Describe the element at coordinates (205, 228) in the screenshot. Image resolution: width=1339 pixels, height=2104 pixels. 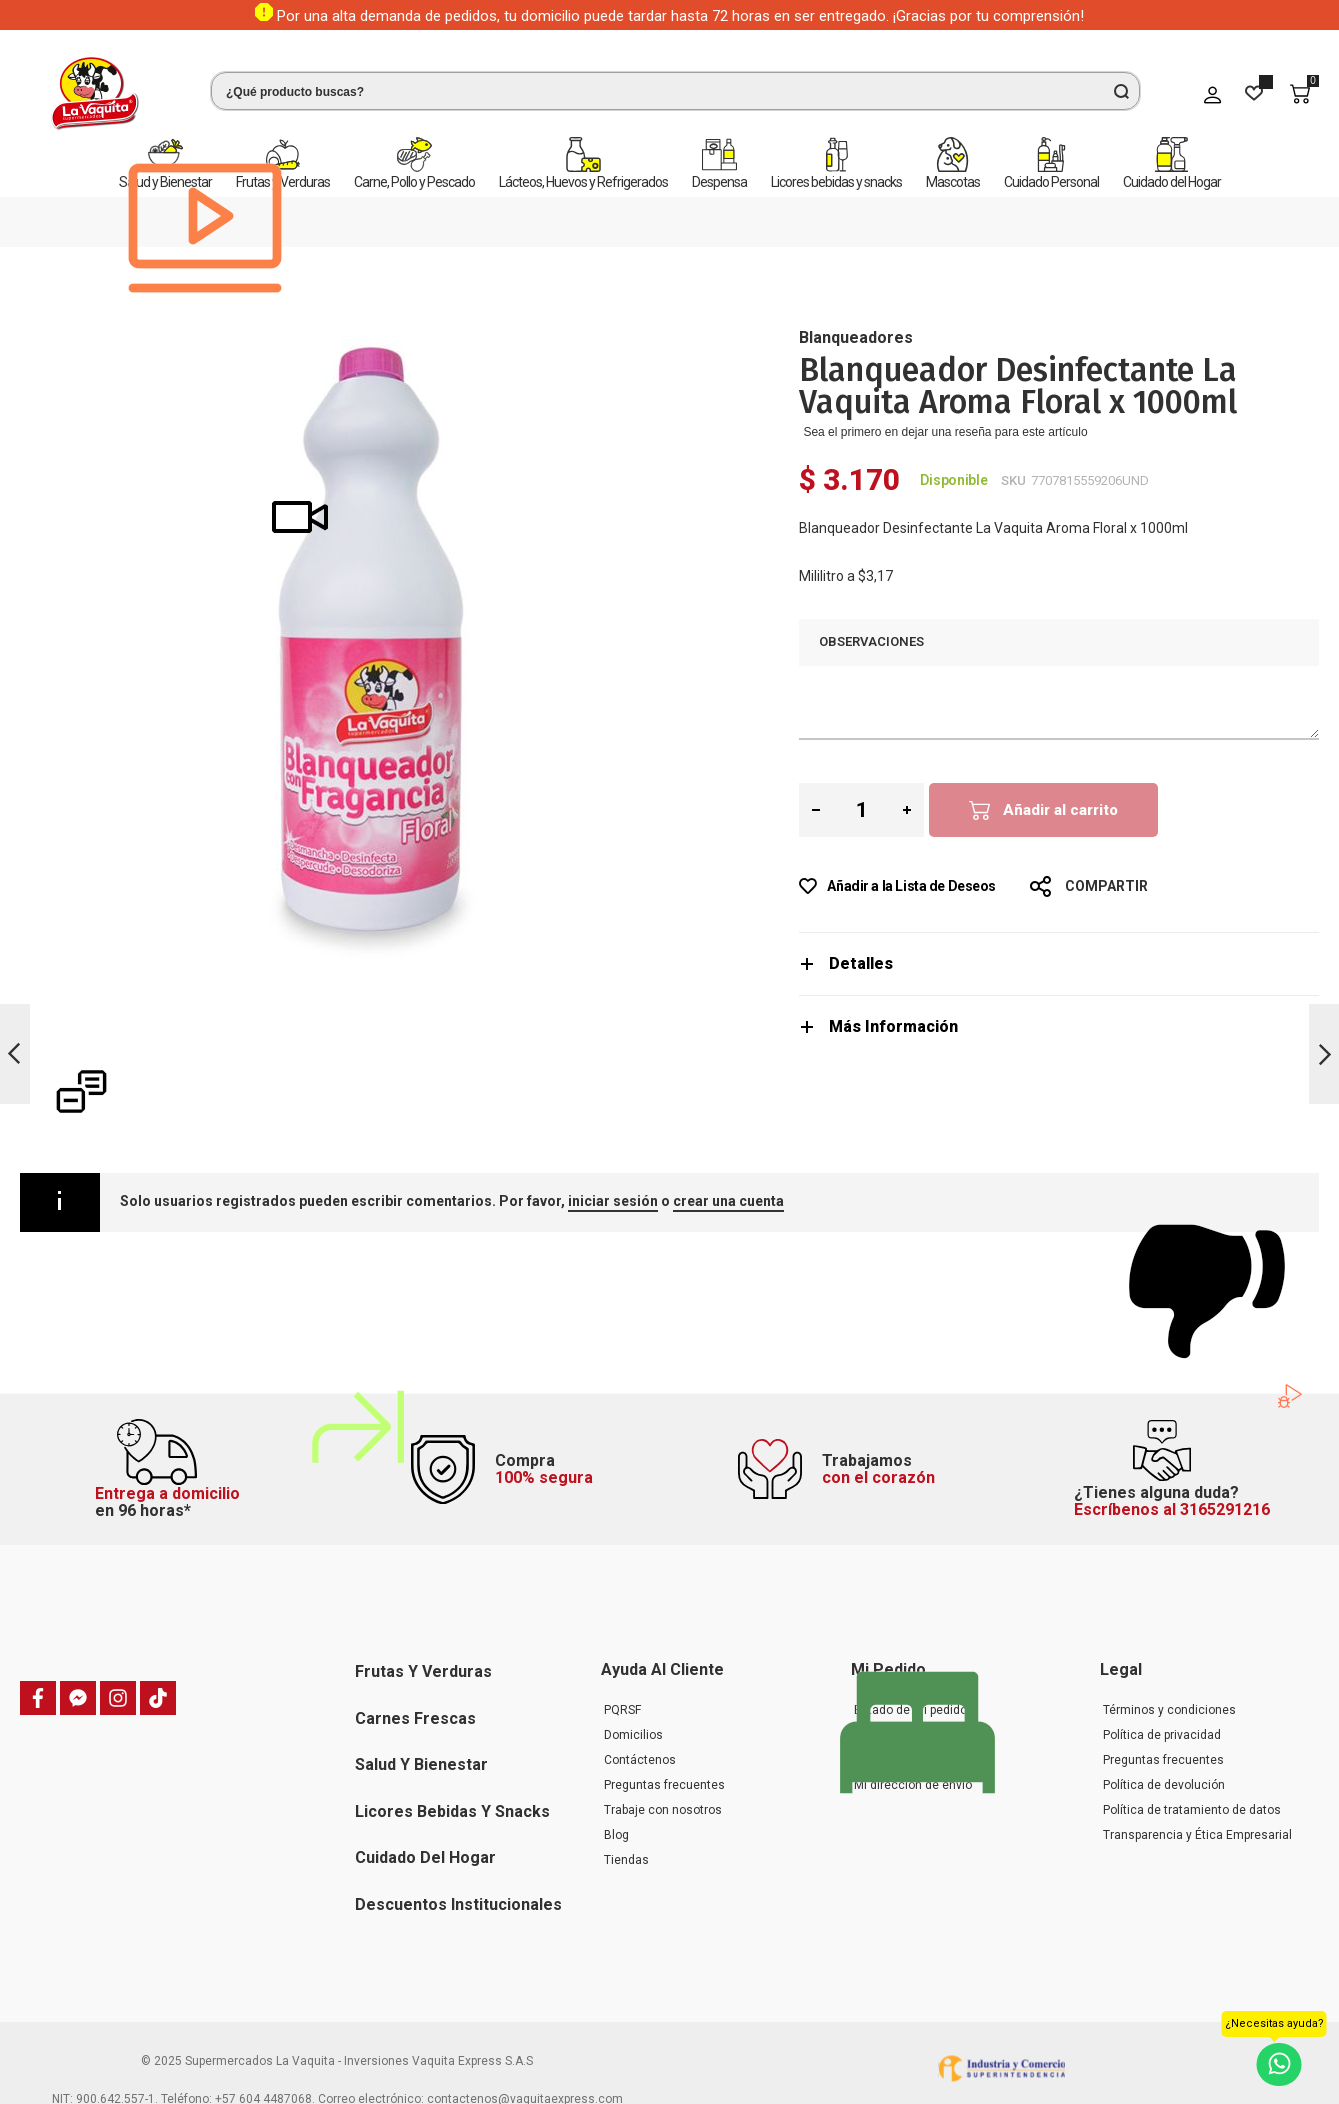
I see `play or watch a video` at that location.